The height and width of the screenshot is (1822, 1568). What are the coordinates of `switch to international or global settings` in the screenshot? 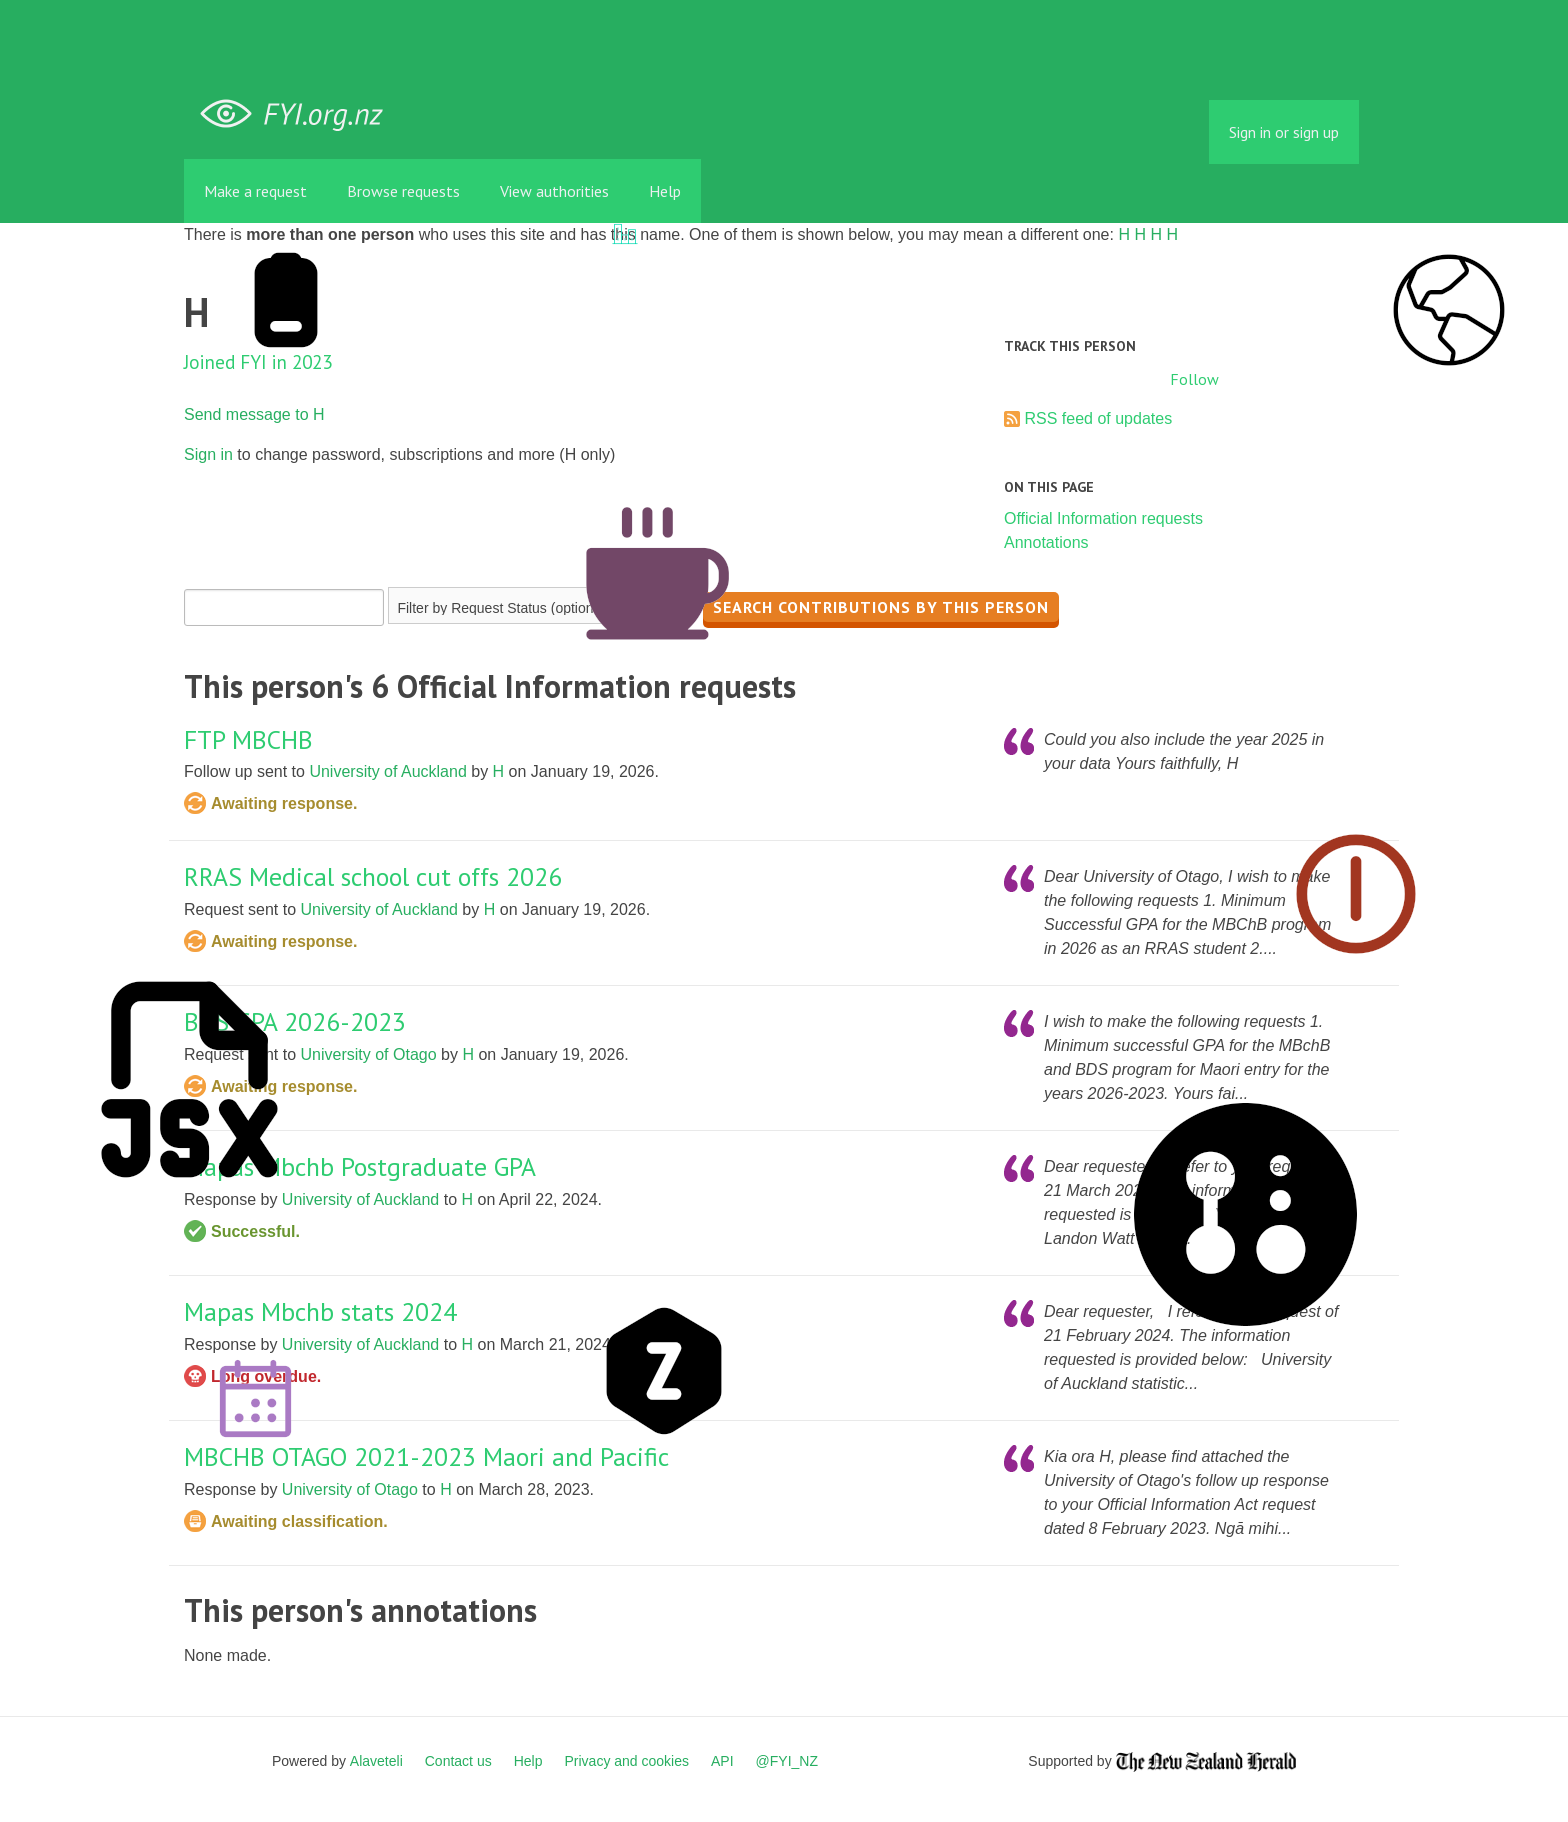 It's located at (1449, 310).